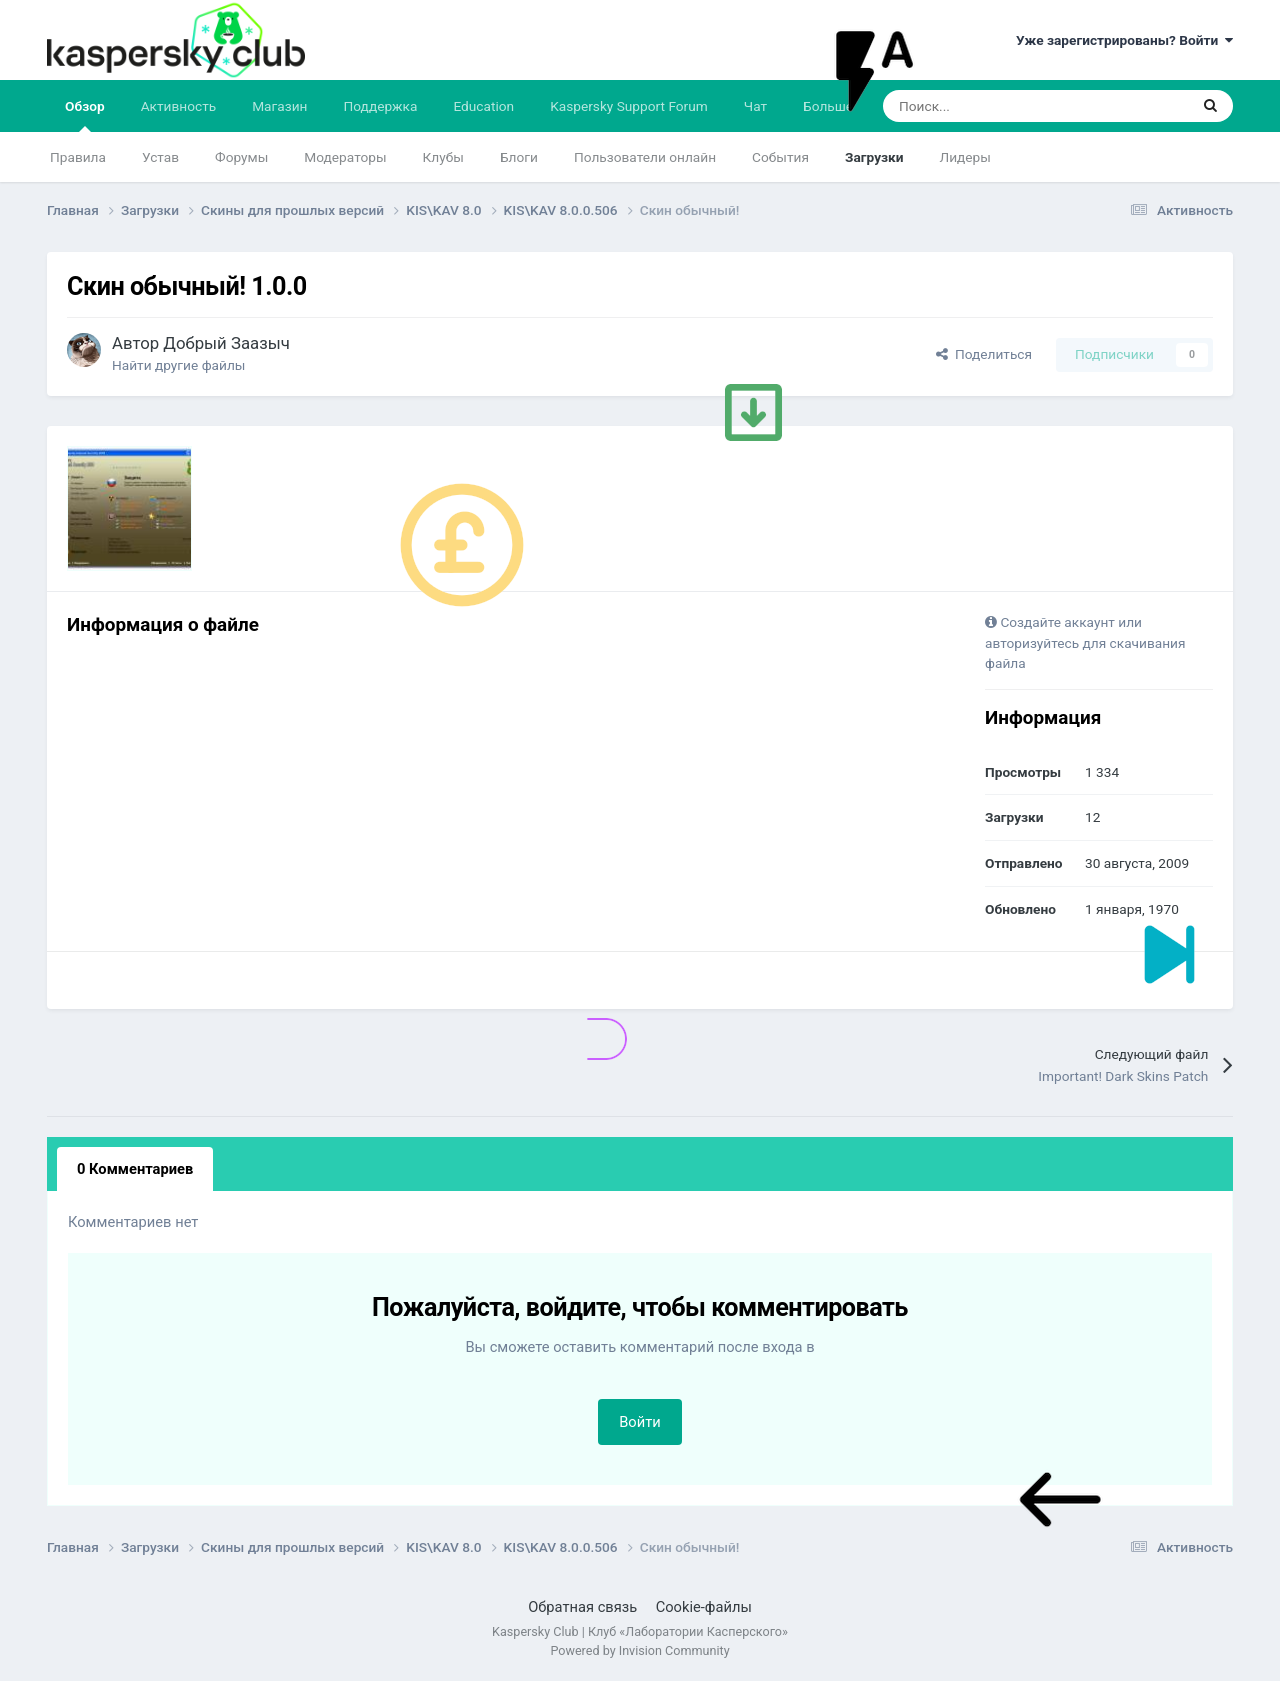 The width and height of the screenshot is (1280, 1681). Describe the element at coordinates (1059, 1499) in the screenshot. I see `navigate back to previous screen` at that location.